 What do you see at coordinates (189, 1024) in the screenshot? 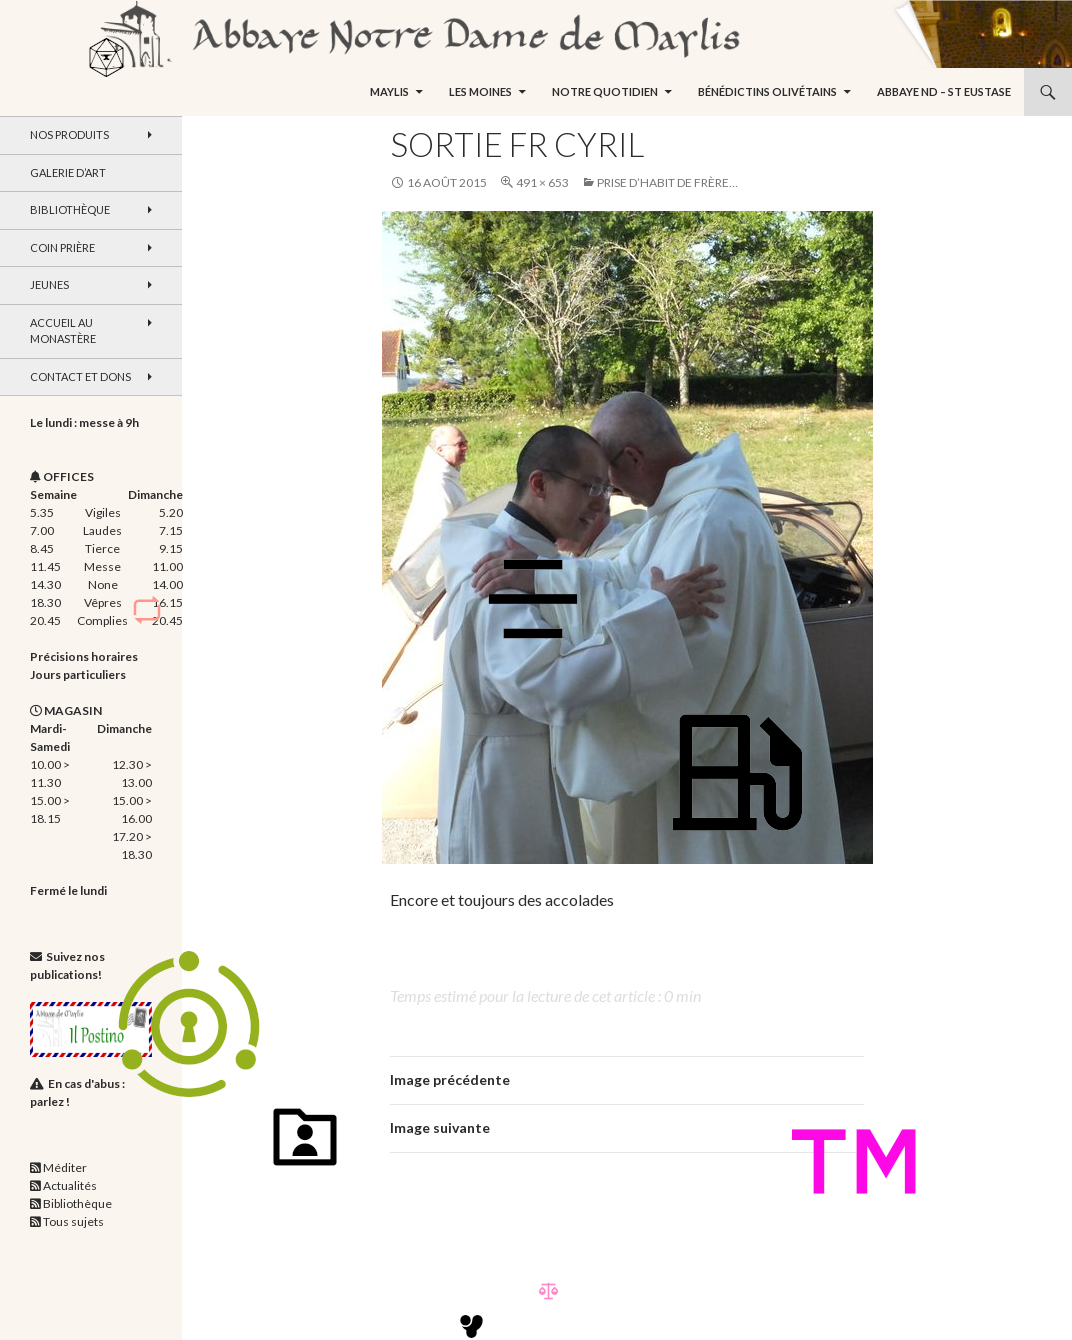
I see `fusionauth identity and authentication service logo` at bounding box center [189, 1024].